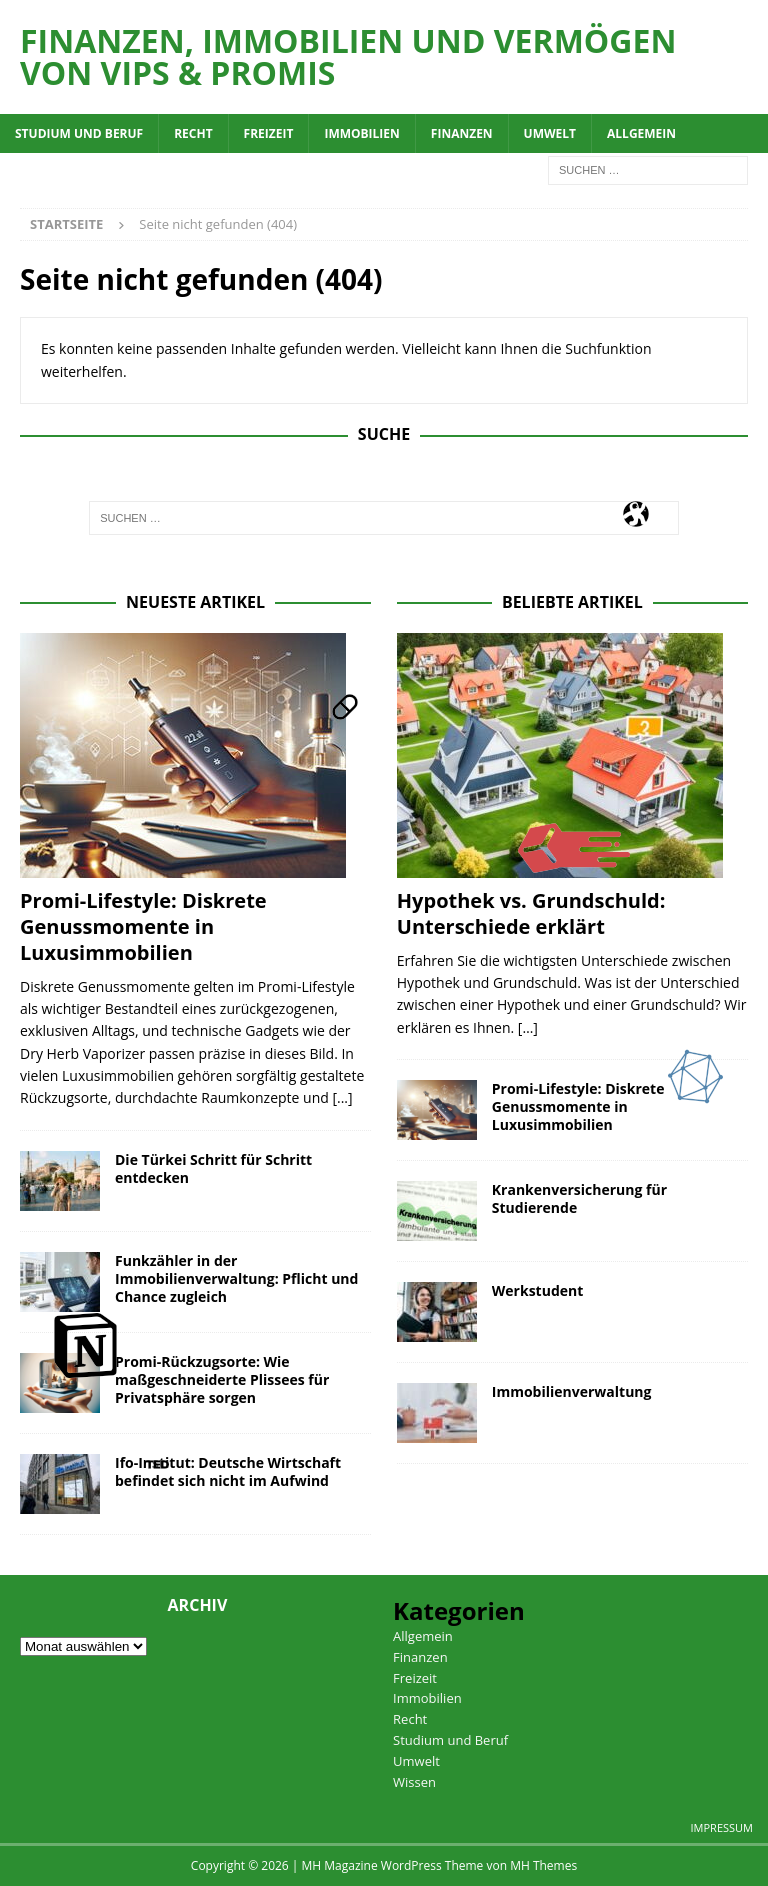  I want to click on view medication information, so click(345, 707).